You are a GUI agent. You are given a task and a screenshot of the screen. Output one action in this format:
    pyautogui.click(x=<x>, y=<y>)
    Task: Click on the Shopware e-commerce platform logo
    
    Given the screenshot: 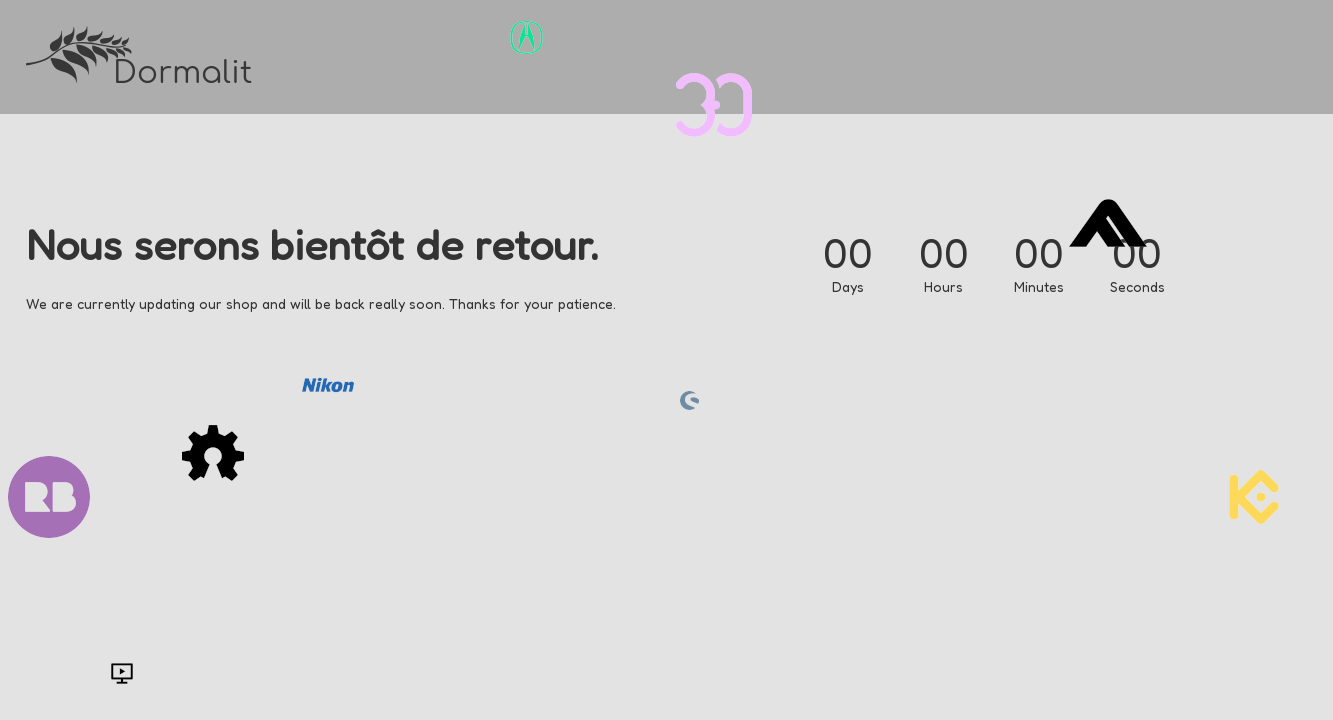 What is the action you would take?
    pyautogui.click(x=689, y=400)
    